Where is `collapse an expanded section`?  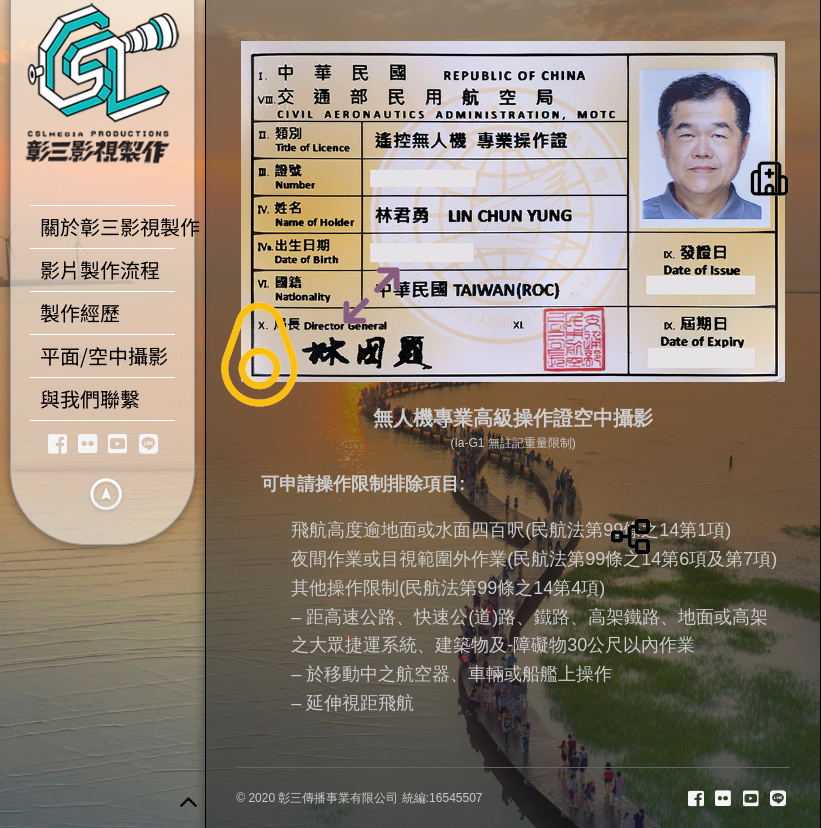
collapse an expanded section is located at coordinates (188, 802).